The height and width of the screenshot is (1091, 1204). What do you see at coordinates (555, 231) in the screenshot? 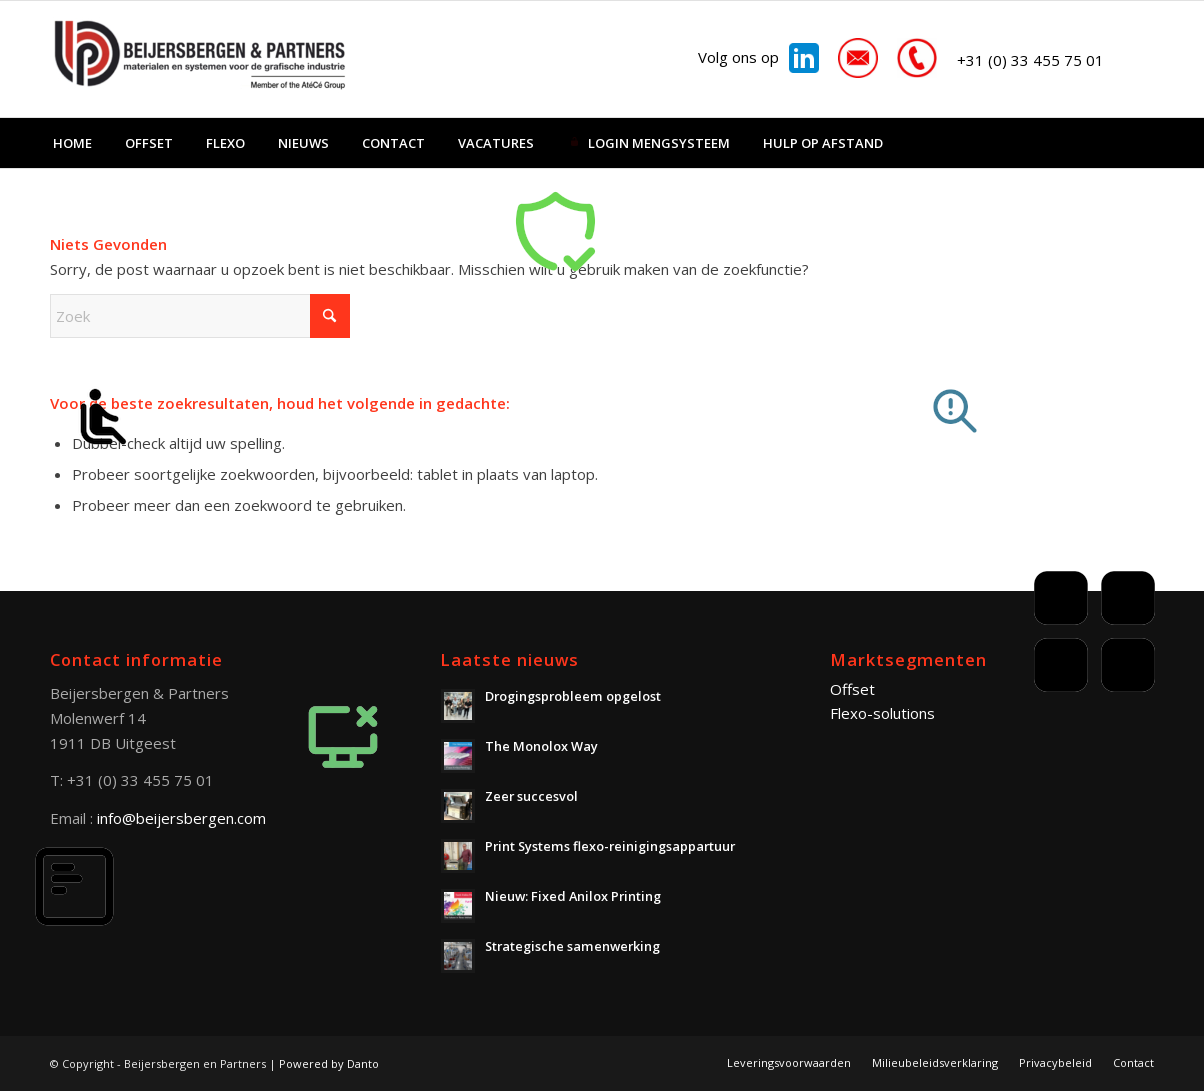
I see `indicates verified or secure status` at bounding box center [555, 231].